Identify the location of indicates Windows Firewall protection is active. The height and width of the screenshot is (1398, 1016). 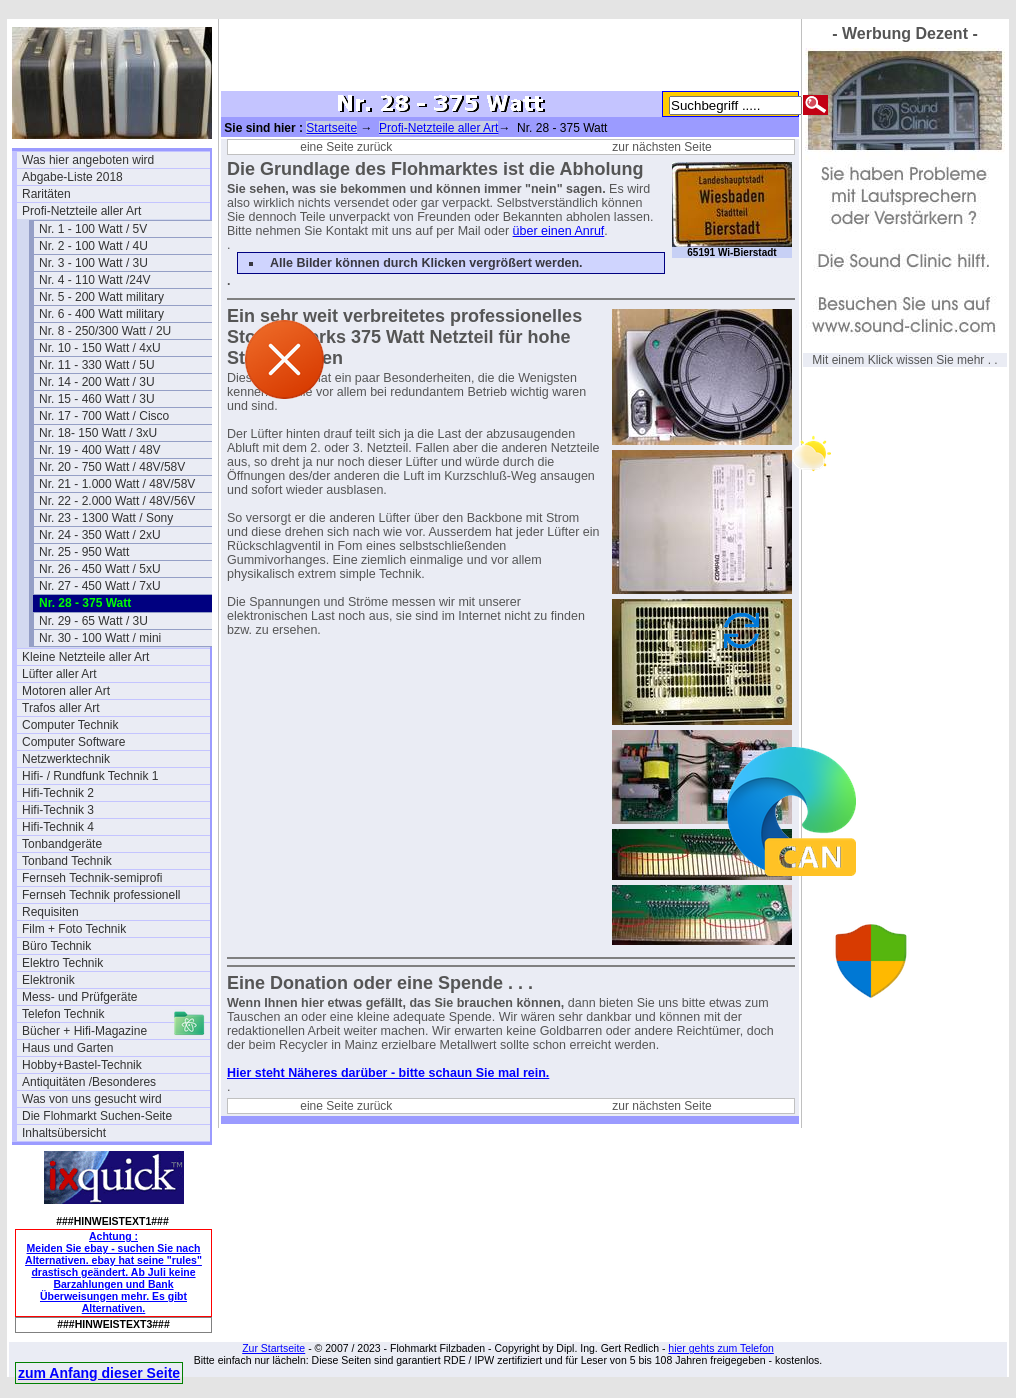
(871, 961).